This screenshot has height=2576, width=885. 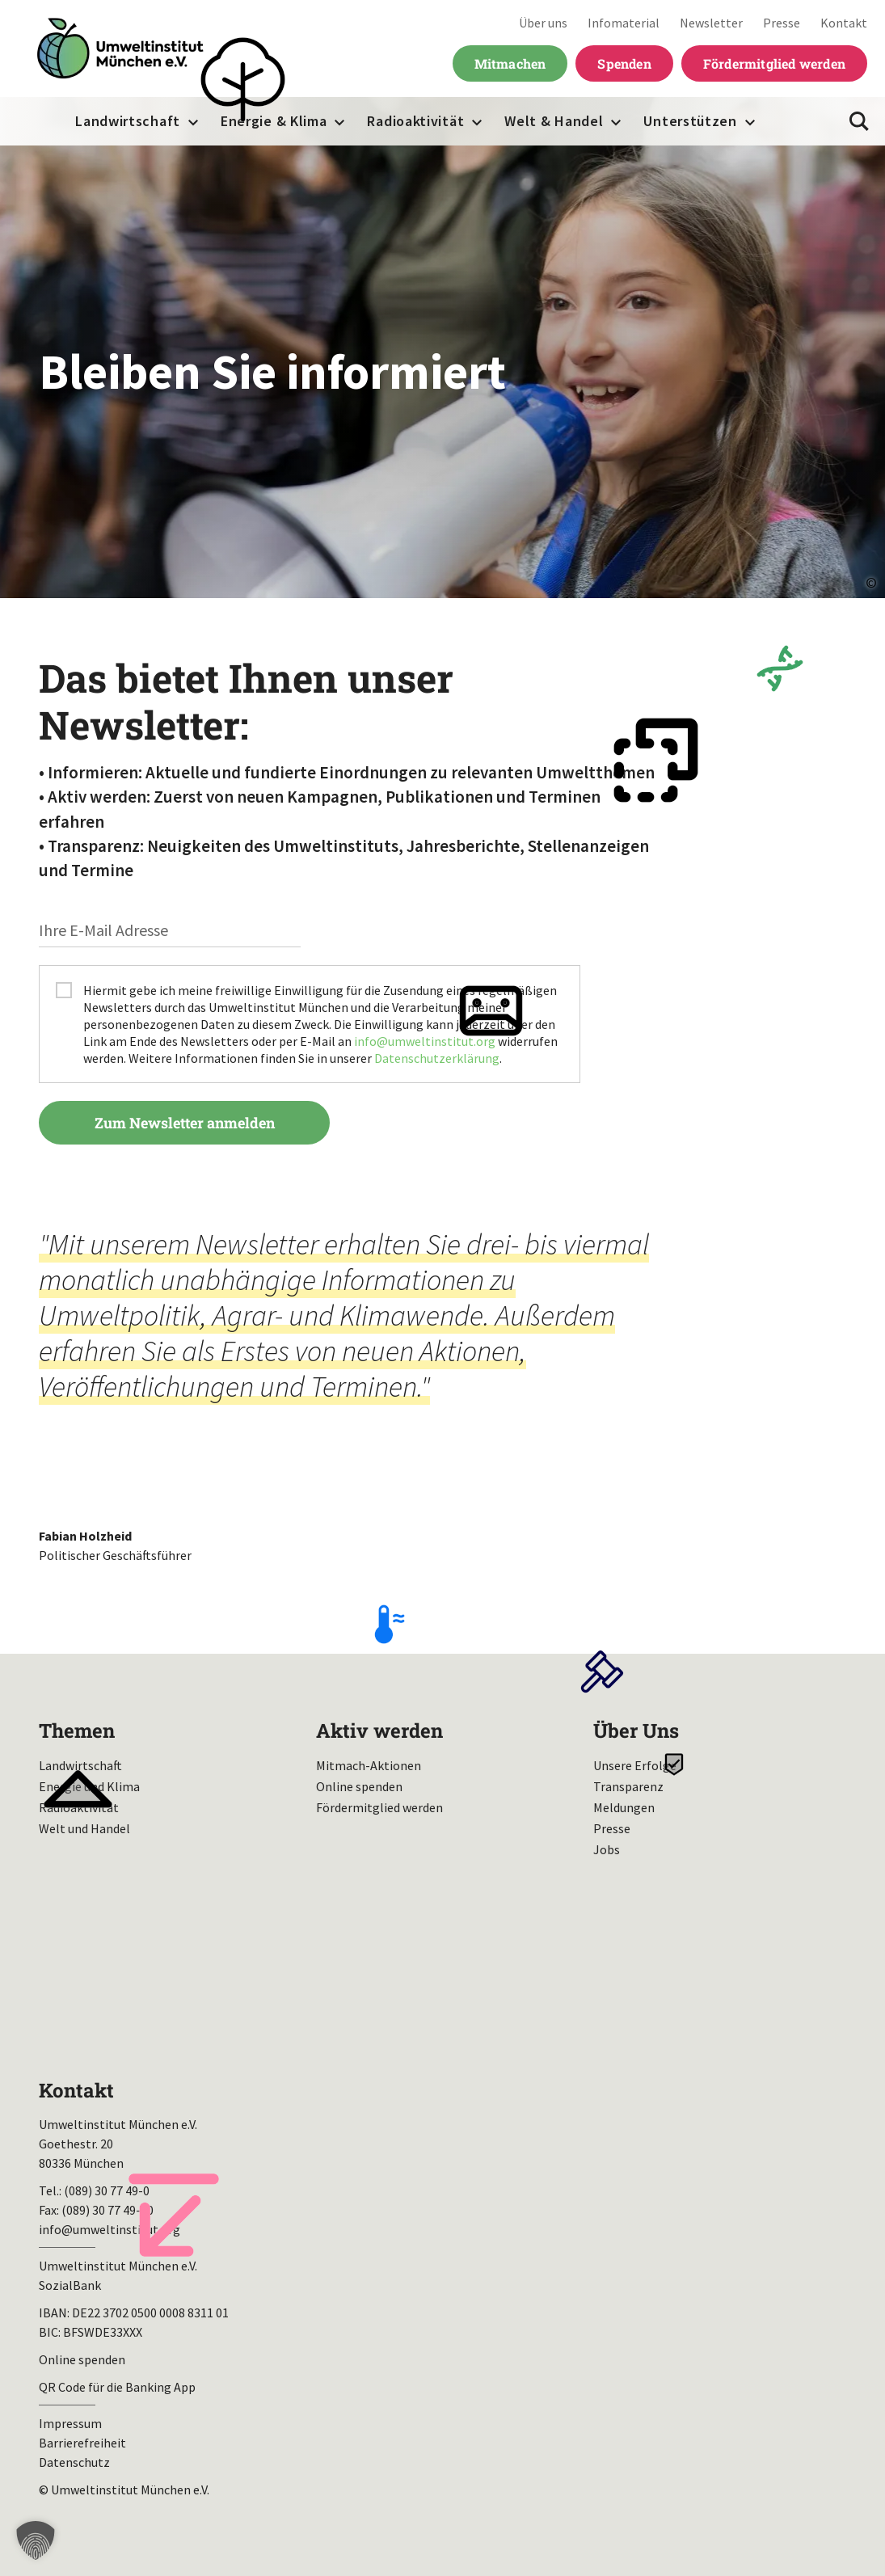 What do you see at coordinates (242, 79) in the screenshot?
I see `access nature or park-related content` at bounding box center [242, 79].